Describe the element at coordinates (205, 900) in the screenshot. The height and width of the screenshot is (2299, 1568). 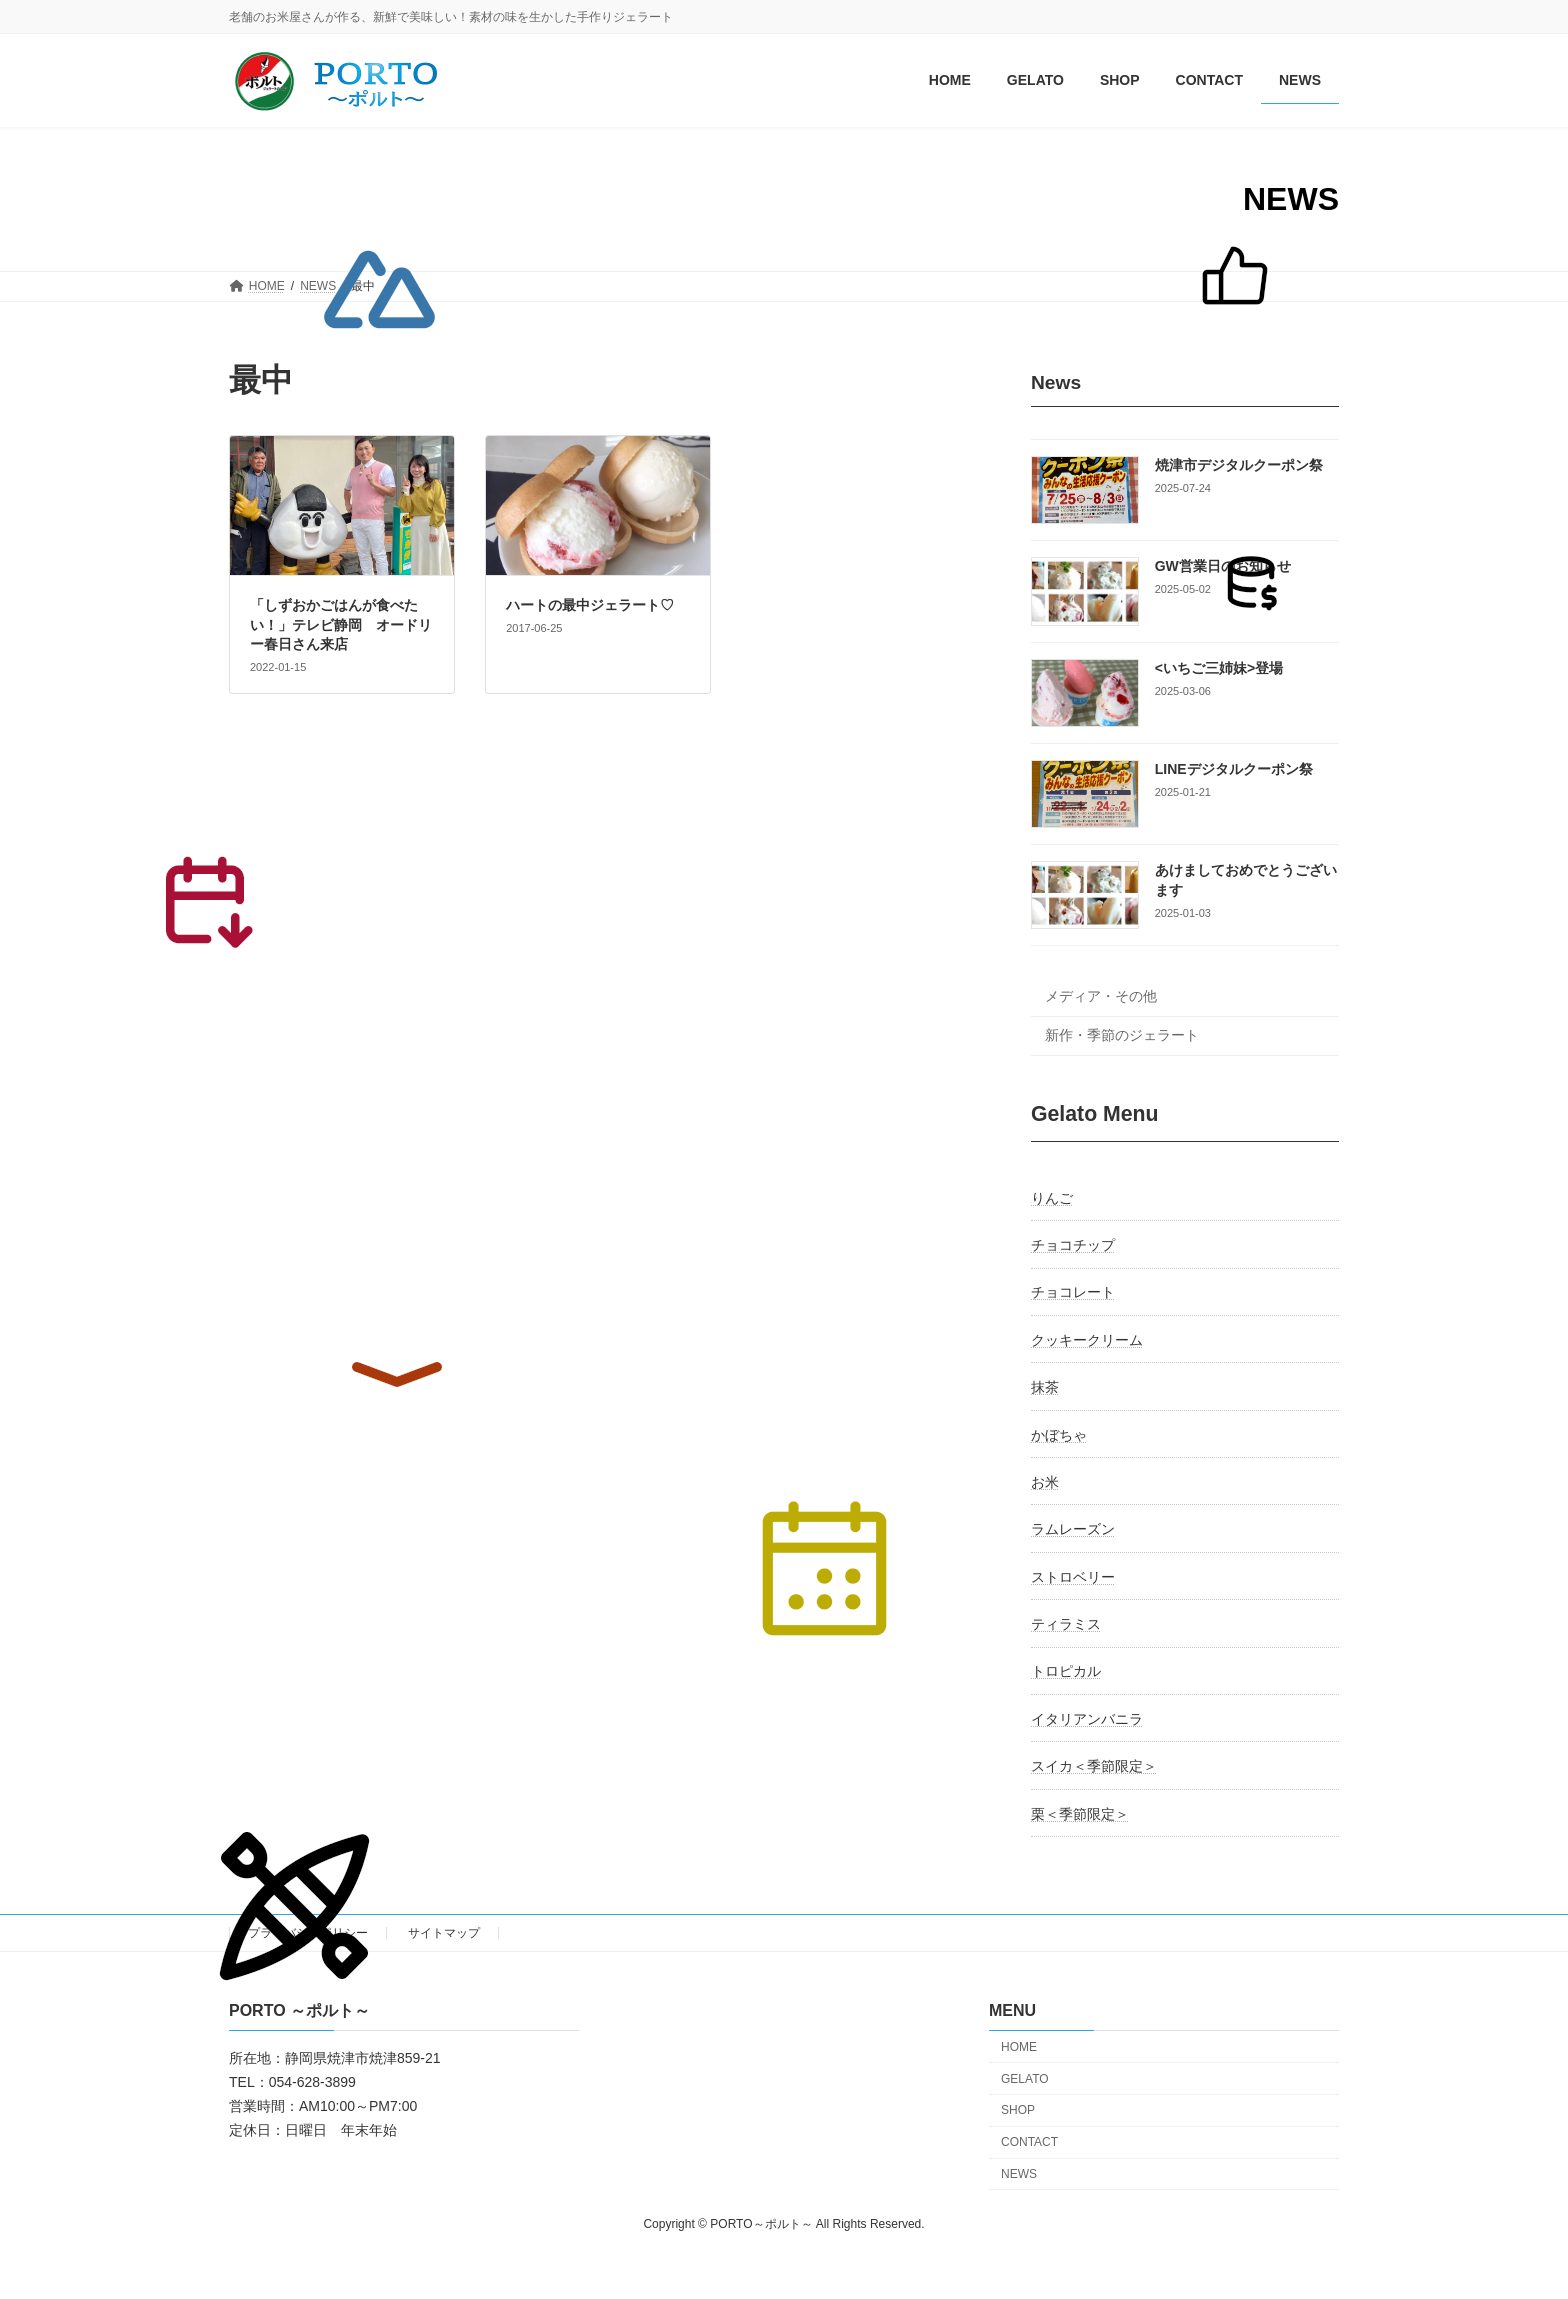
I see `download calendar or export schedule` at that location.